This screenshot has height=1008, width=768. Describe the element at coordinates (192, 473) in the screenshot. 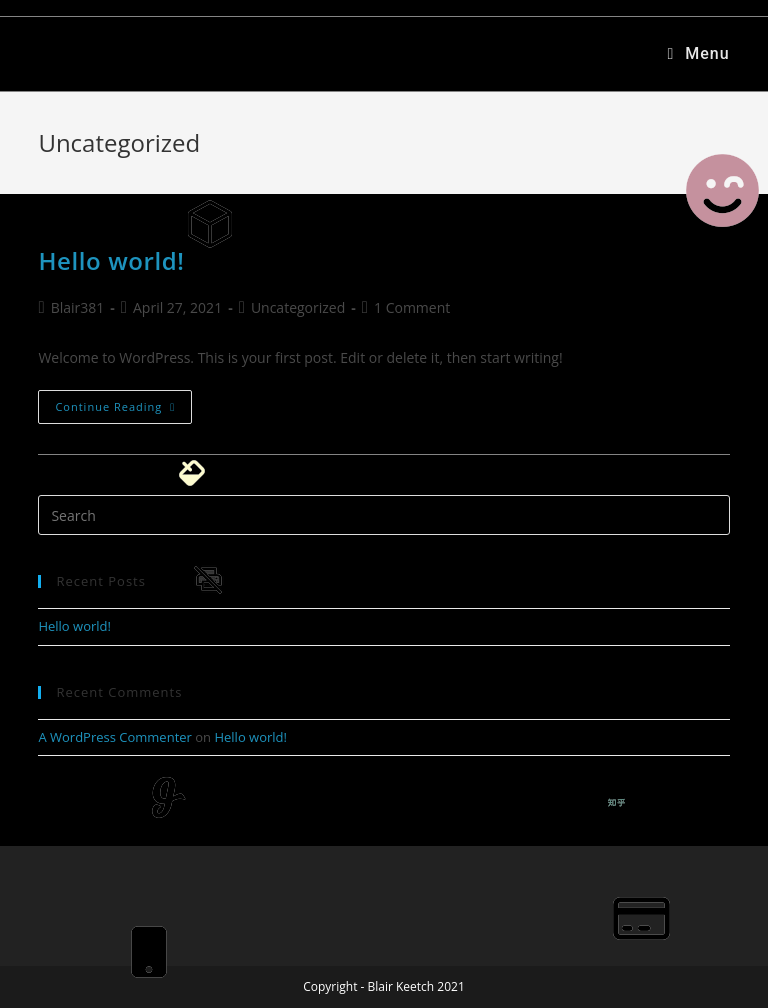

I see `fill an area with color` at that location.